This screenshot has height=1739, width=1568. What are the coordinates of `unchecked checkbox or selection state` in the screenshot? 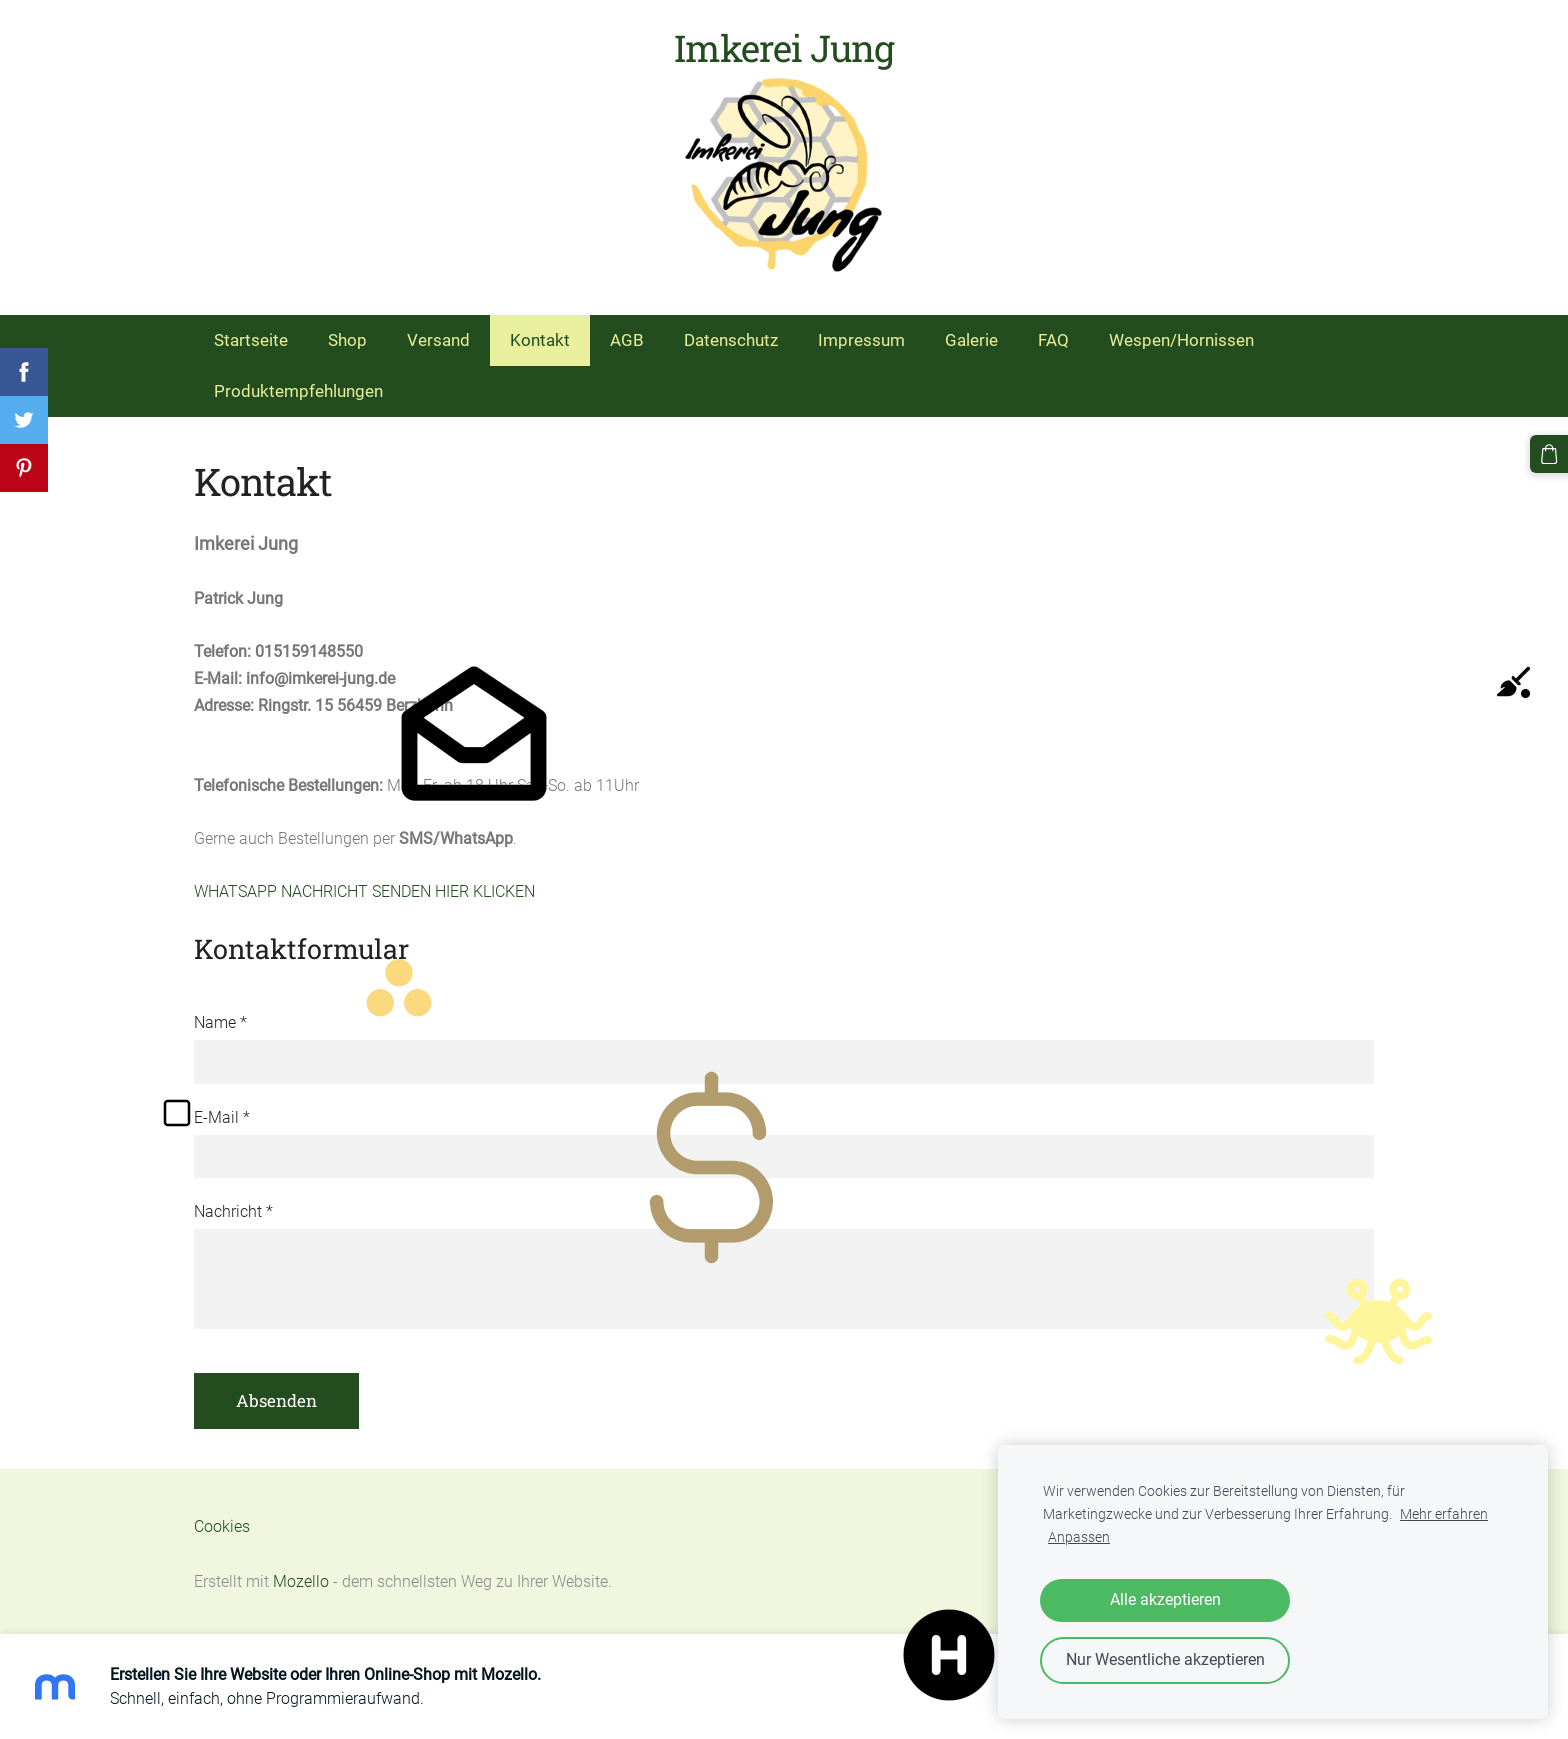 It's located at (177, 1113).